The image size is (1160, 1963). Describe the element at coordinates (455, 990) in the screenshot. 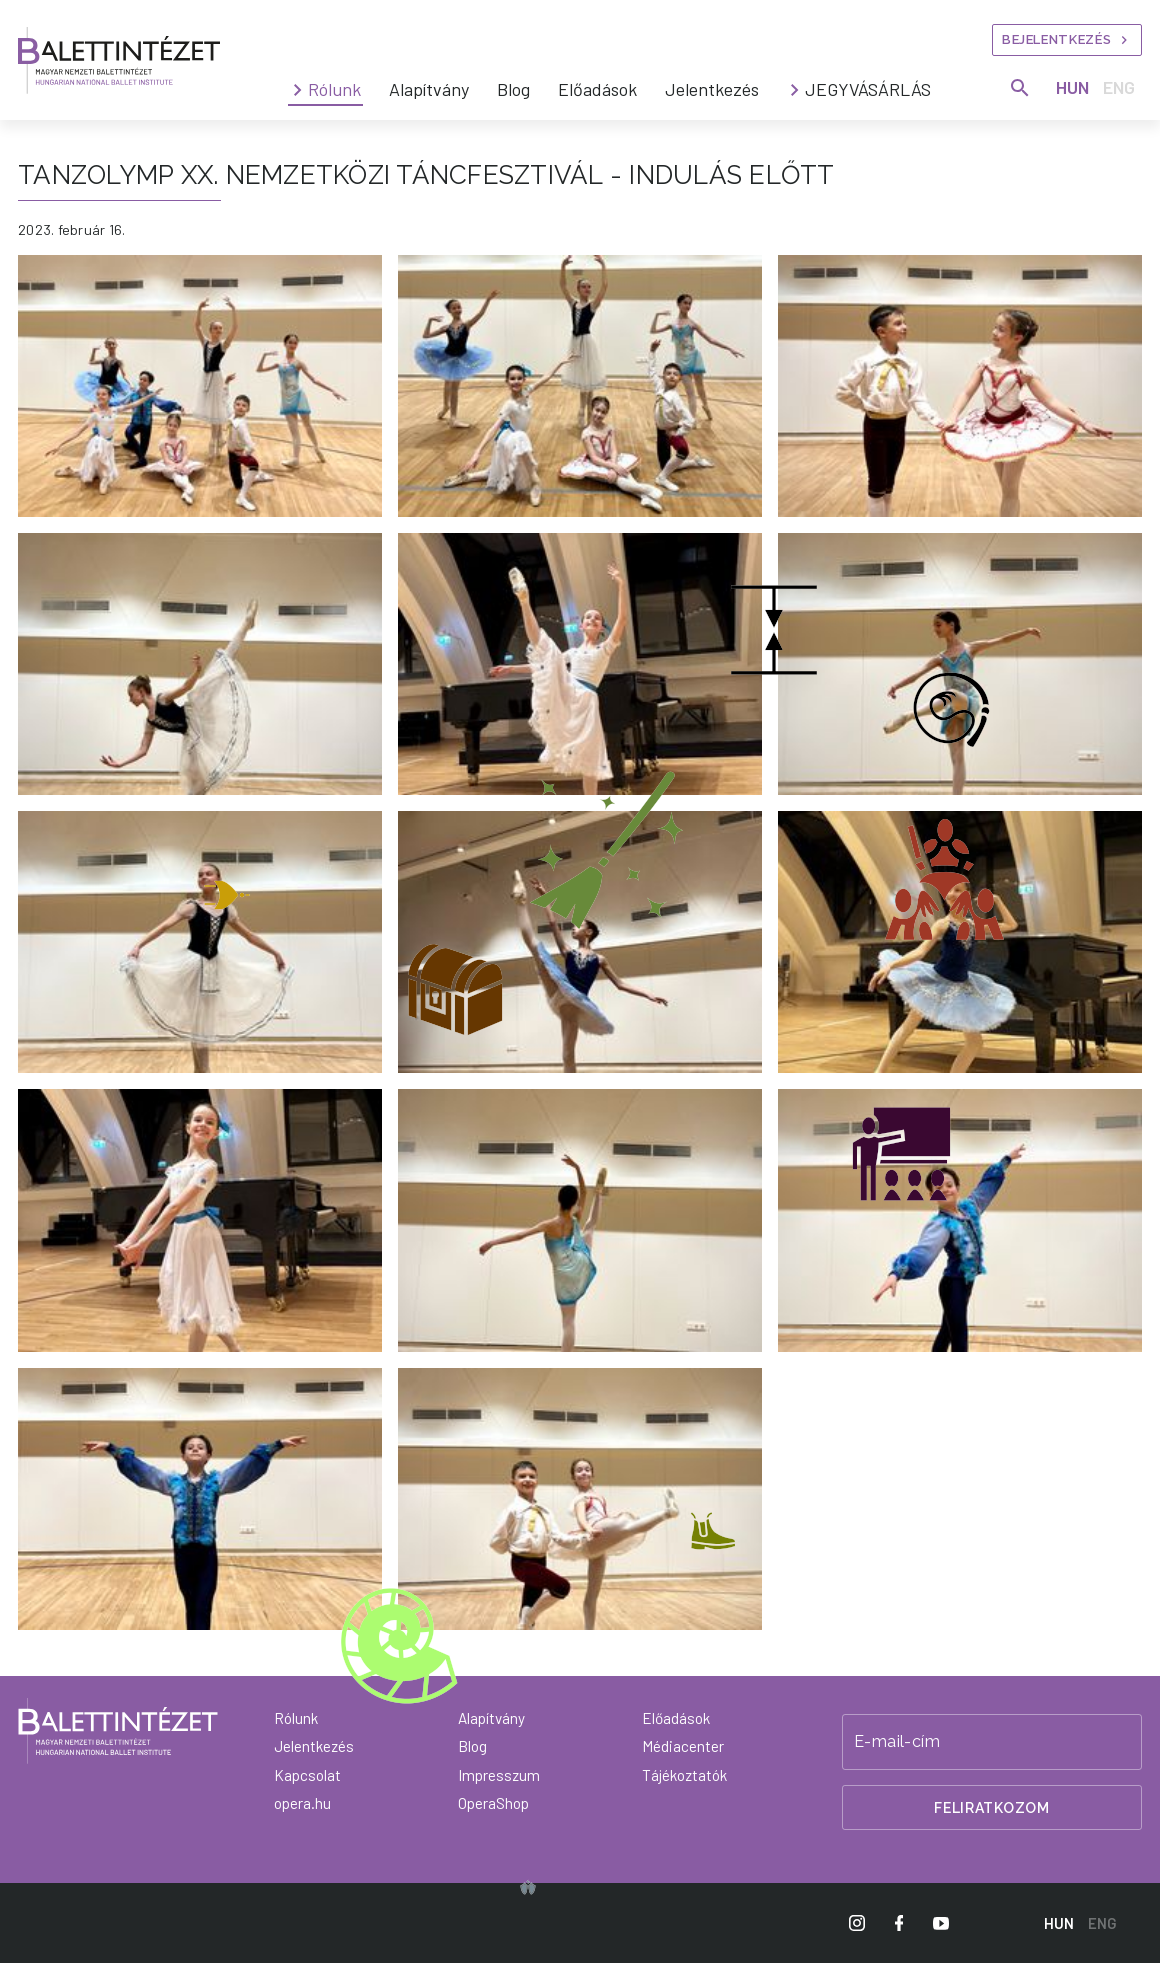

I see `a locked or secured inventory chest` at that location.